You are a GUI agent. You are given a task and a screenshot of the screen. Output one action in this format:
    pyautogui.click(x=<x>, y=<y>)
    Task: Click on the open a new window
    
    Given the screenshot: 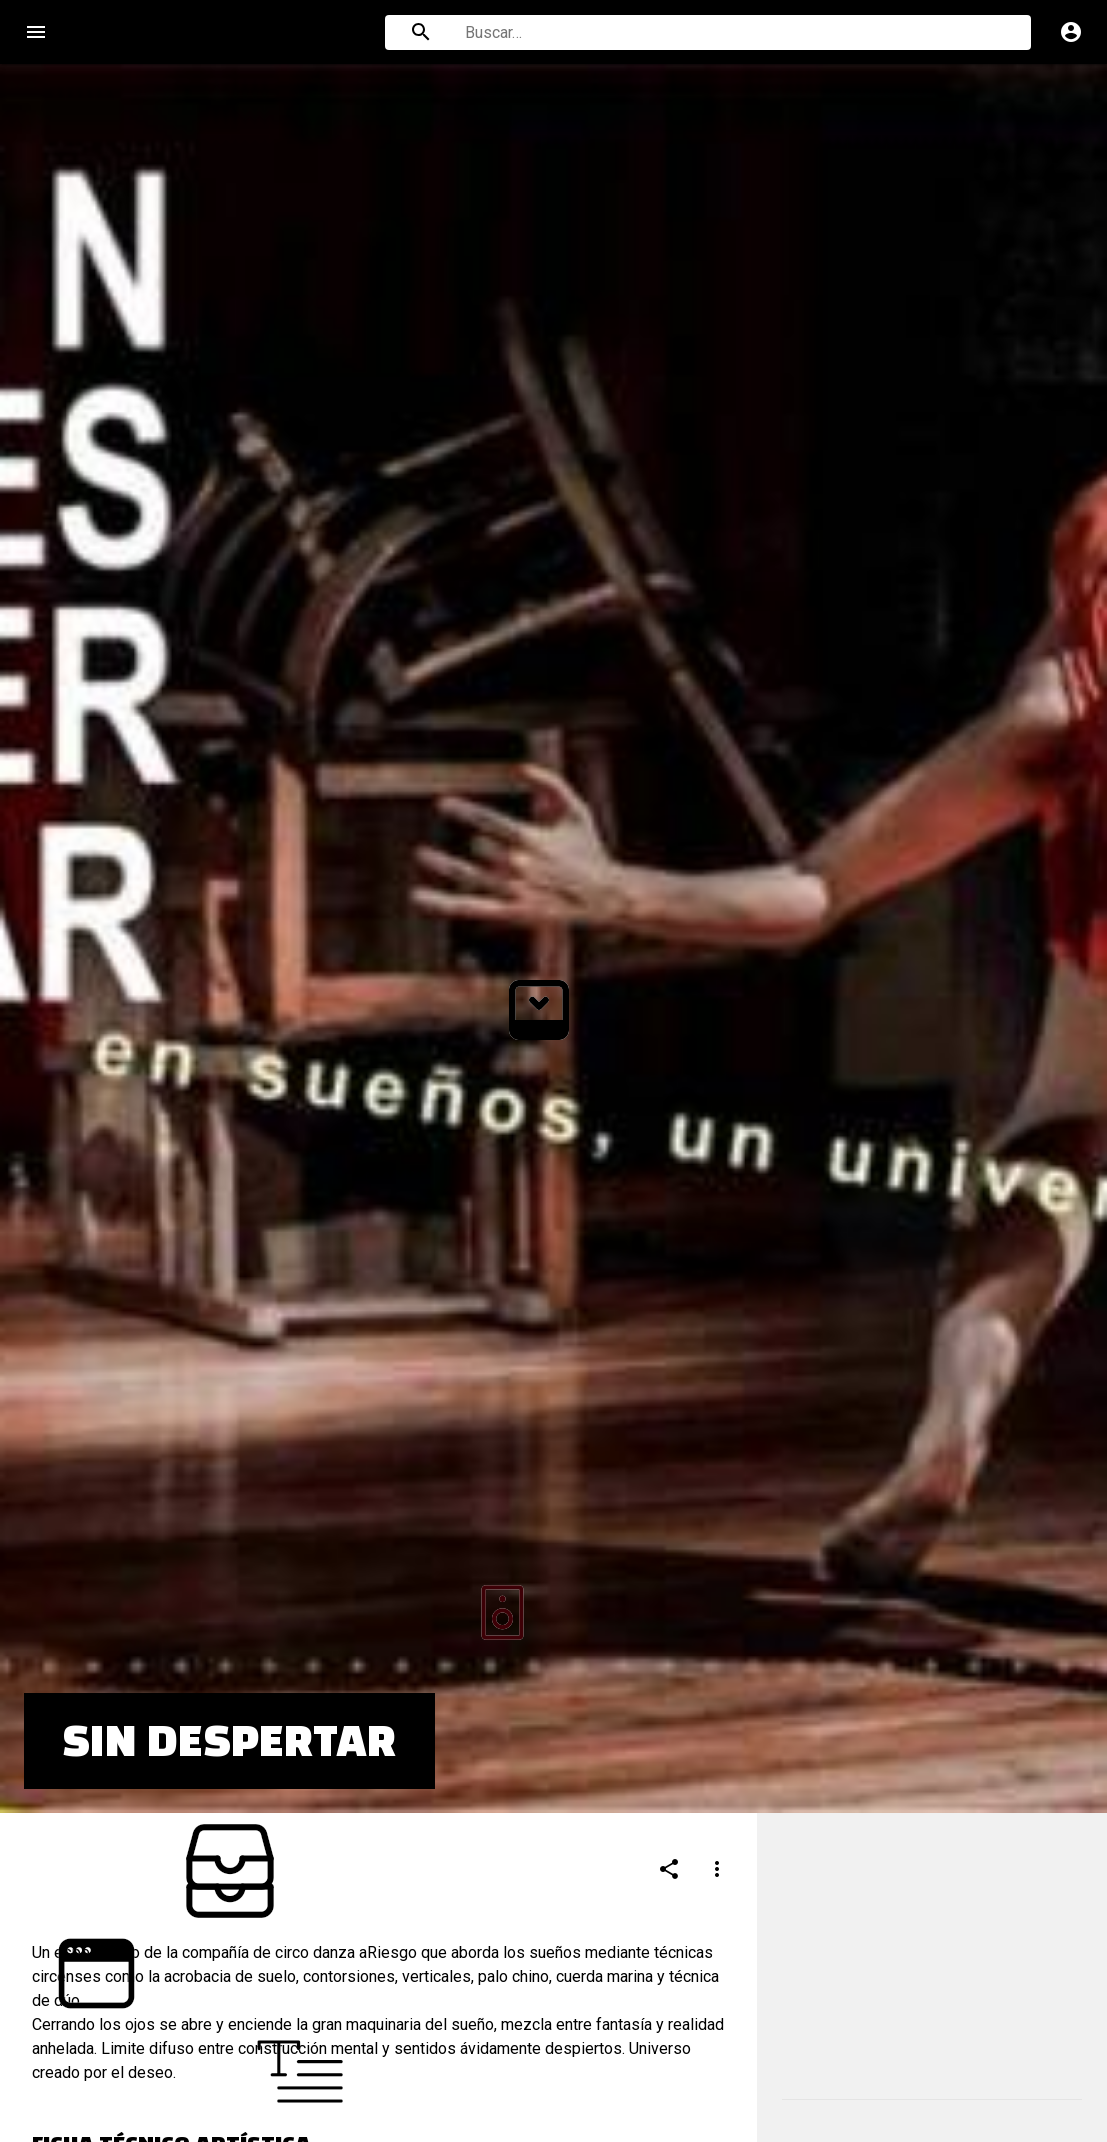 What is the action you would take?
    pyautogui.click(x=96, y=1973)
    